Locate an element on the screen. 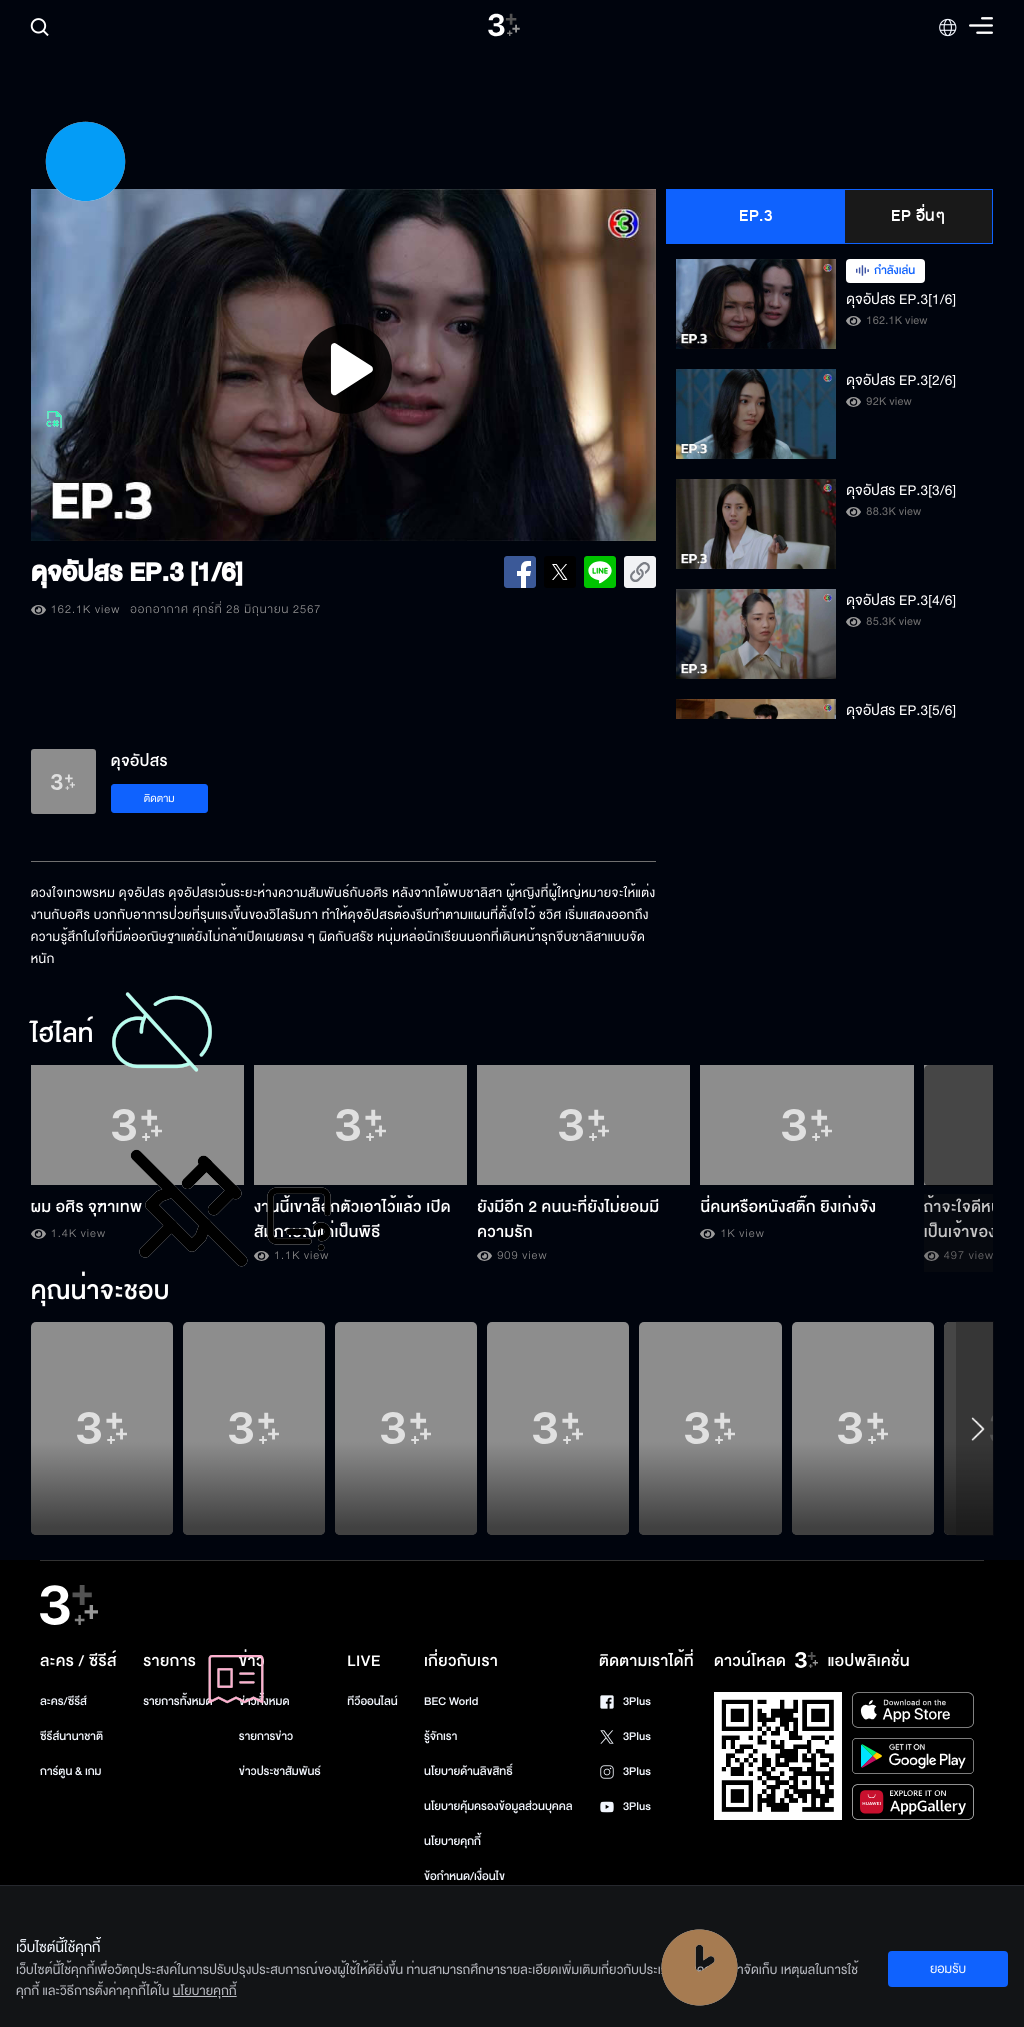 This screenshot has width=1024, height=2027. tablet device help or support is located at coordinates (299, 1216).